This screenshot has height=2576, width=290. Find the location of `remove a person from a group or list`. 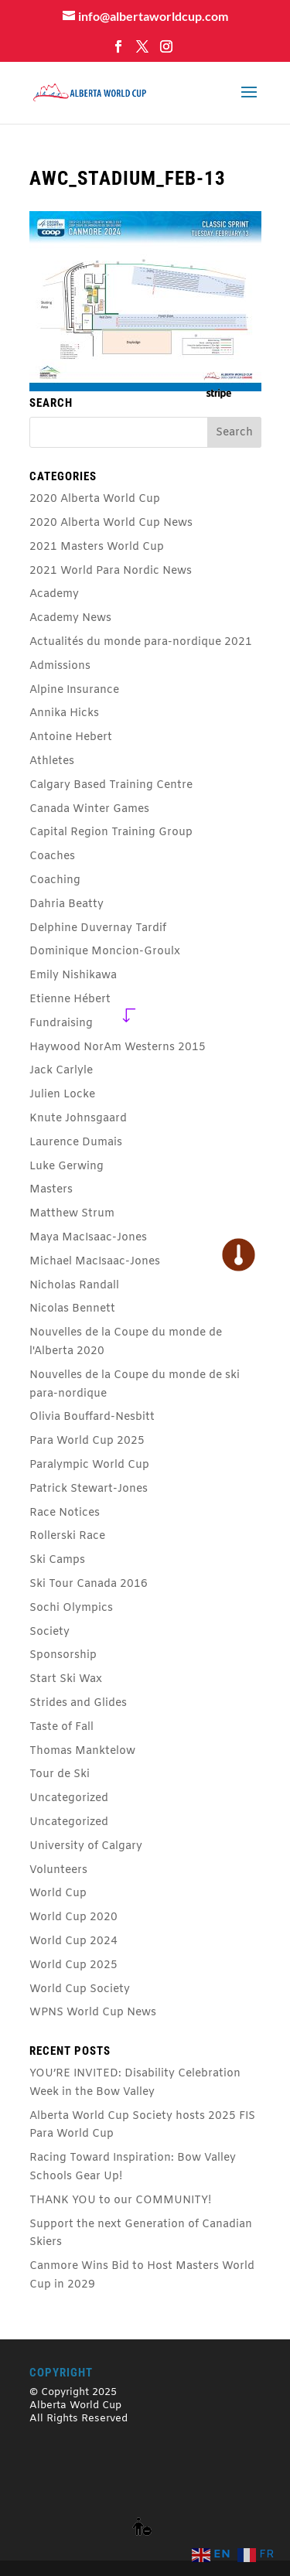

remove a person from a group or list is located at coordinates (142, 2527).